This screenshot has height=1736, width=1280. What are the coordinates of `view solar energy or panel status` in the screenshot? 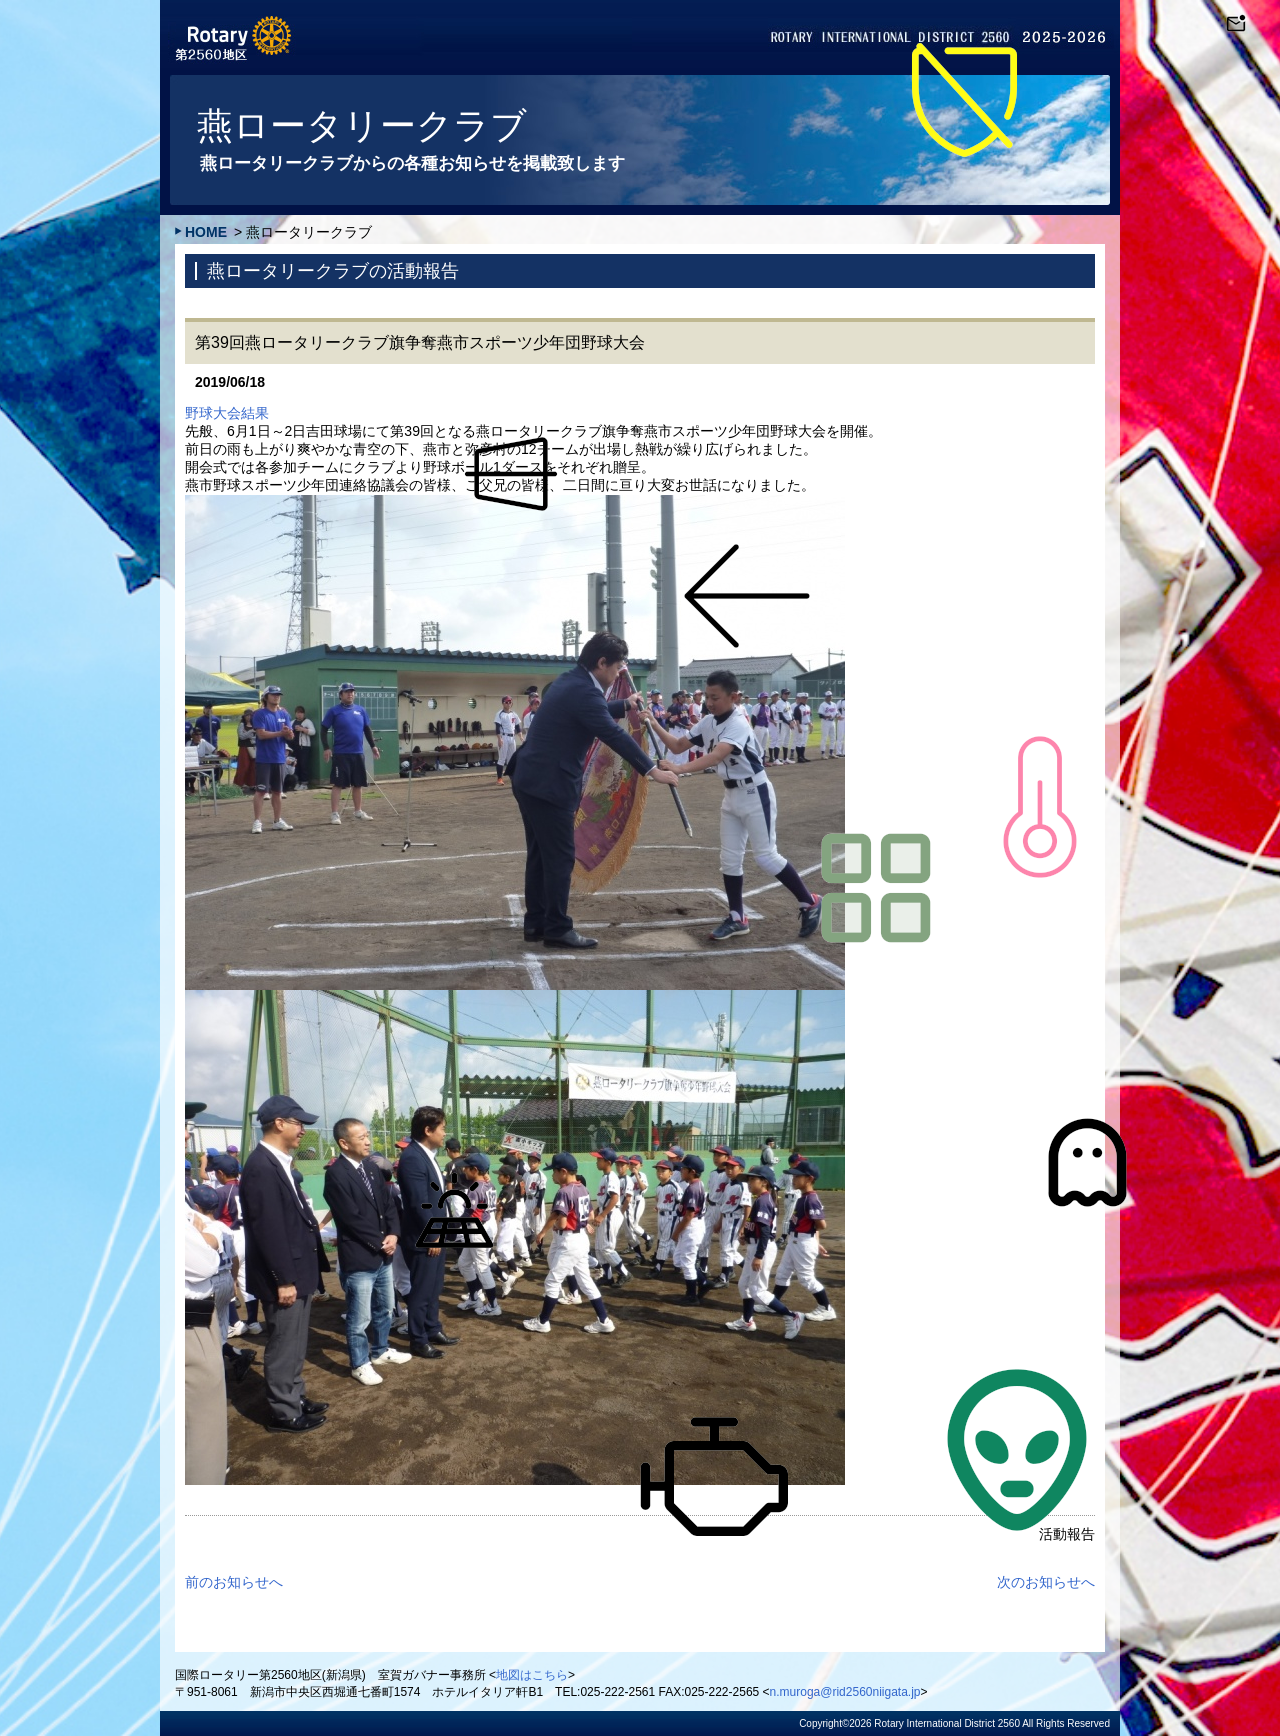 It's located at (454, 1214).